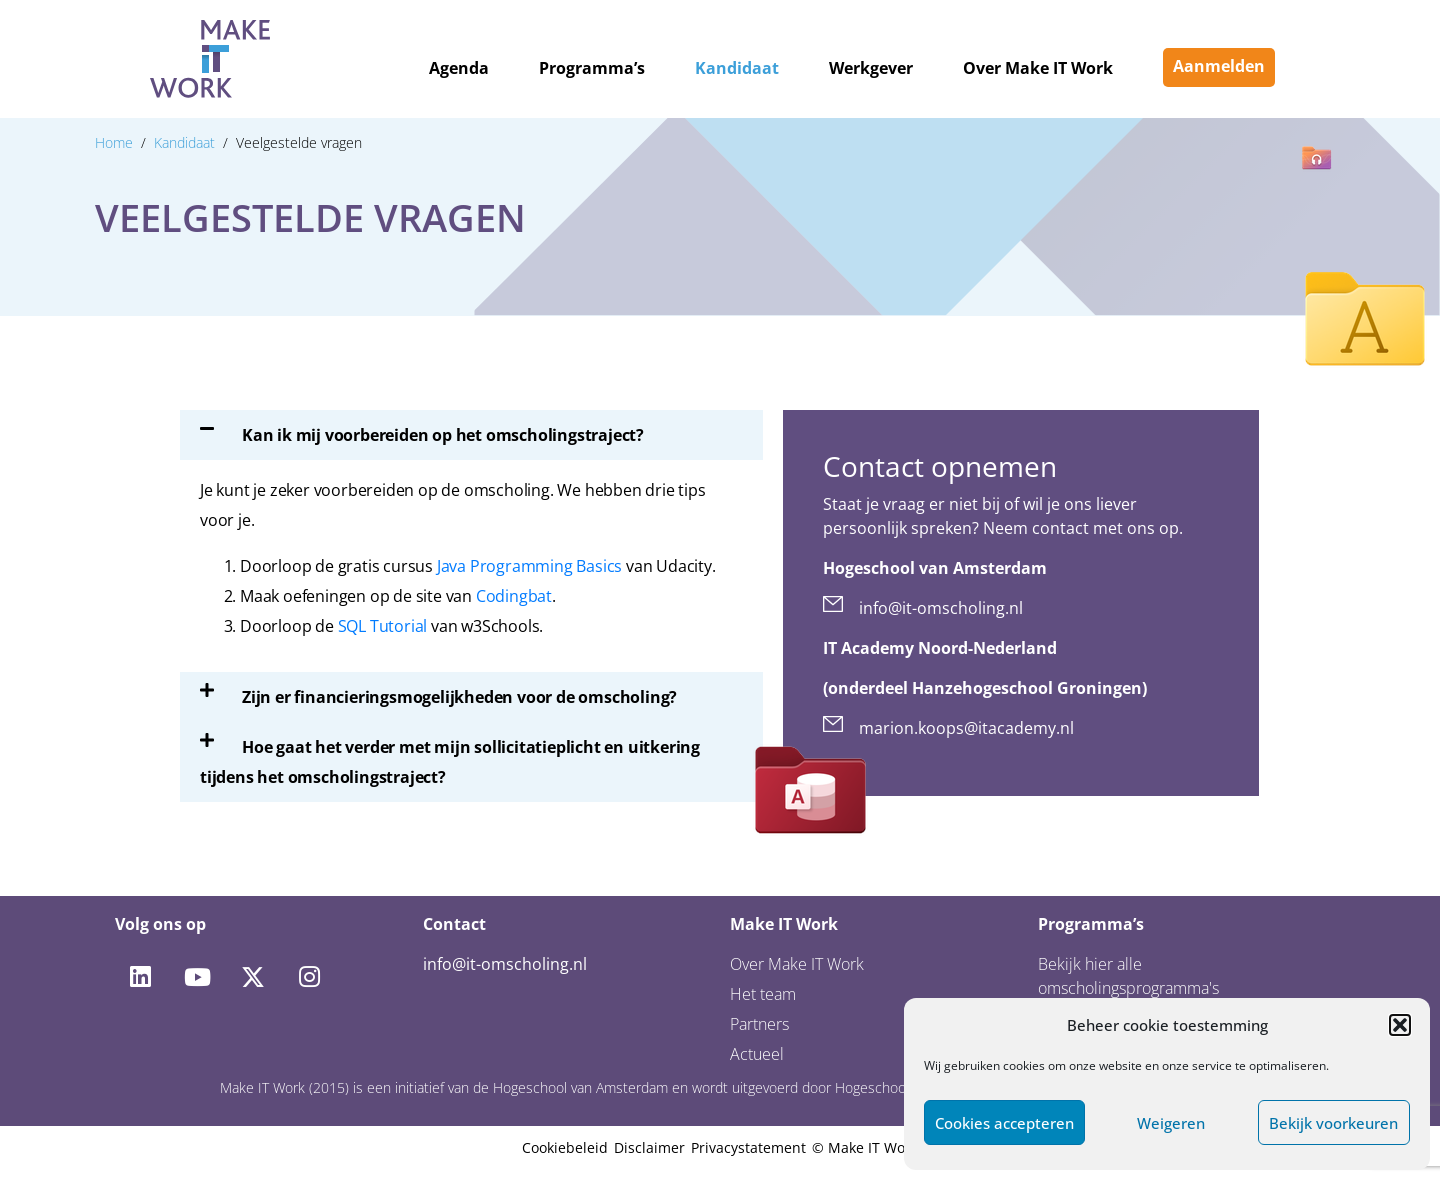 The width and height of the screenshot is (1440, 1180). I want to click on open the fonts folder, so click(1365, 322).